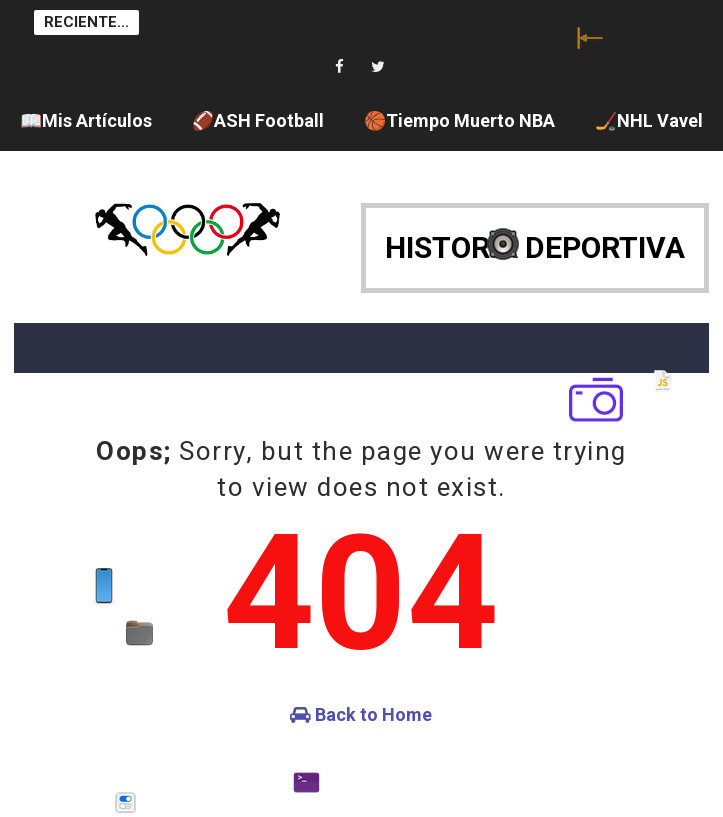 The height and width of the screenshot is (817, 723). Describe the element at coordinates (306, 782) in the screenshot. I see `open terminal with root/administrator privileges` at that location.